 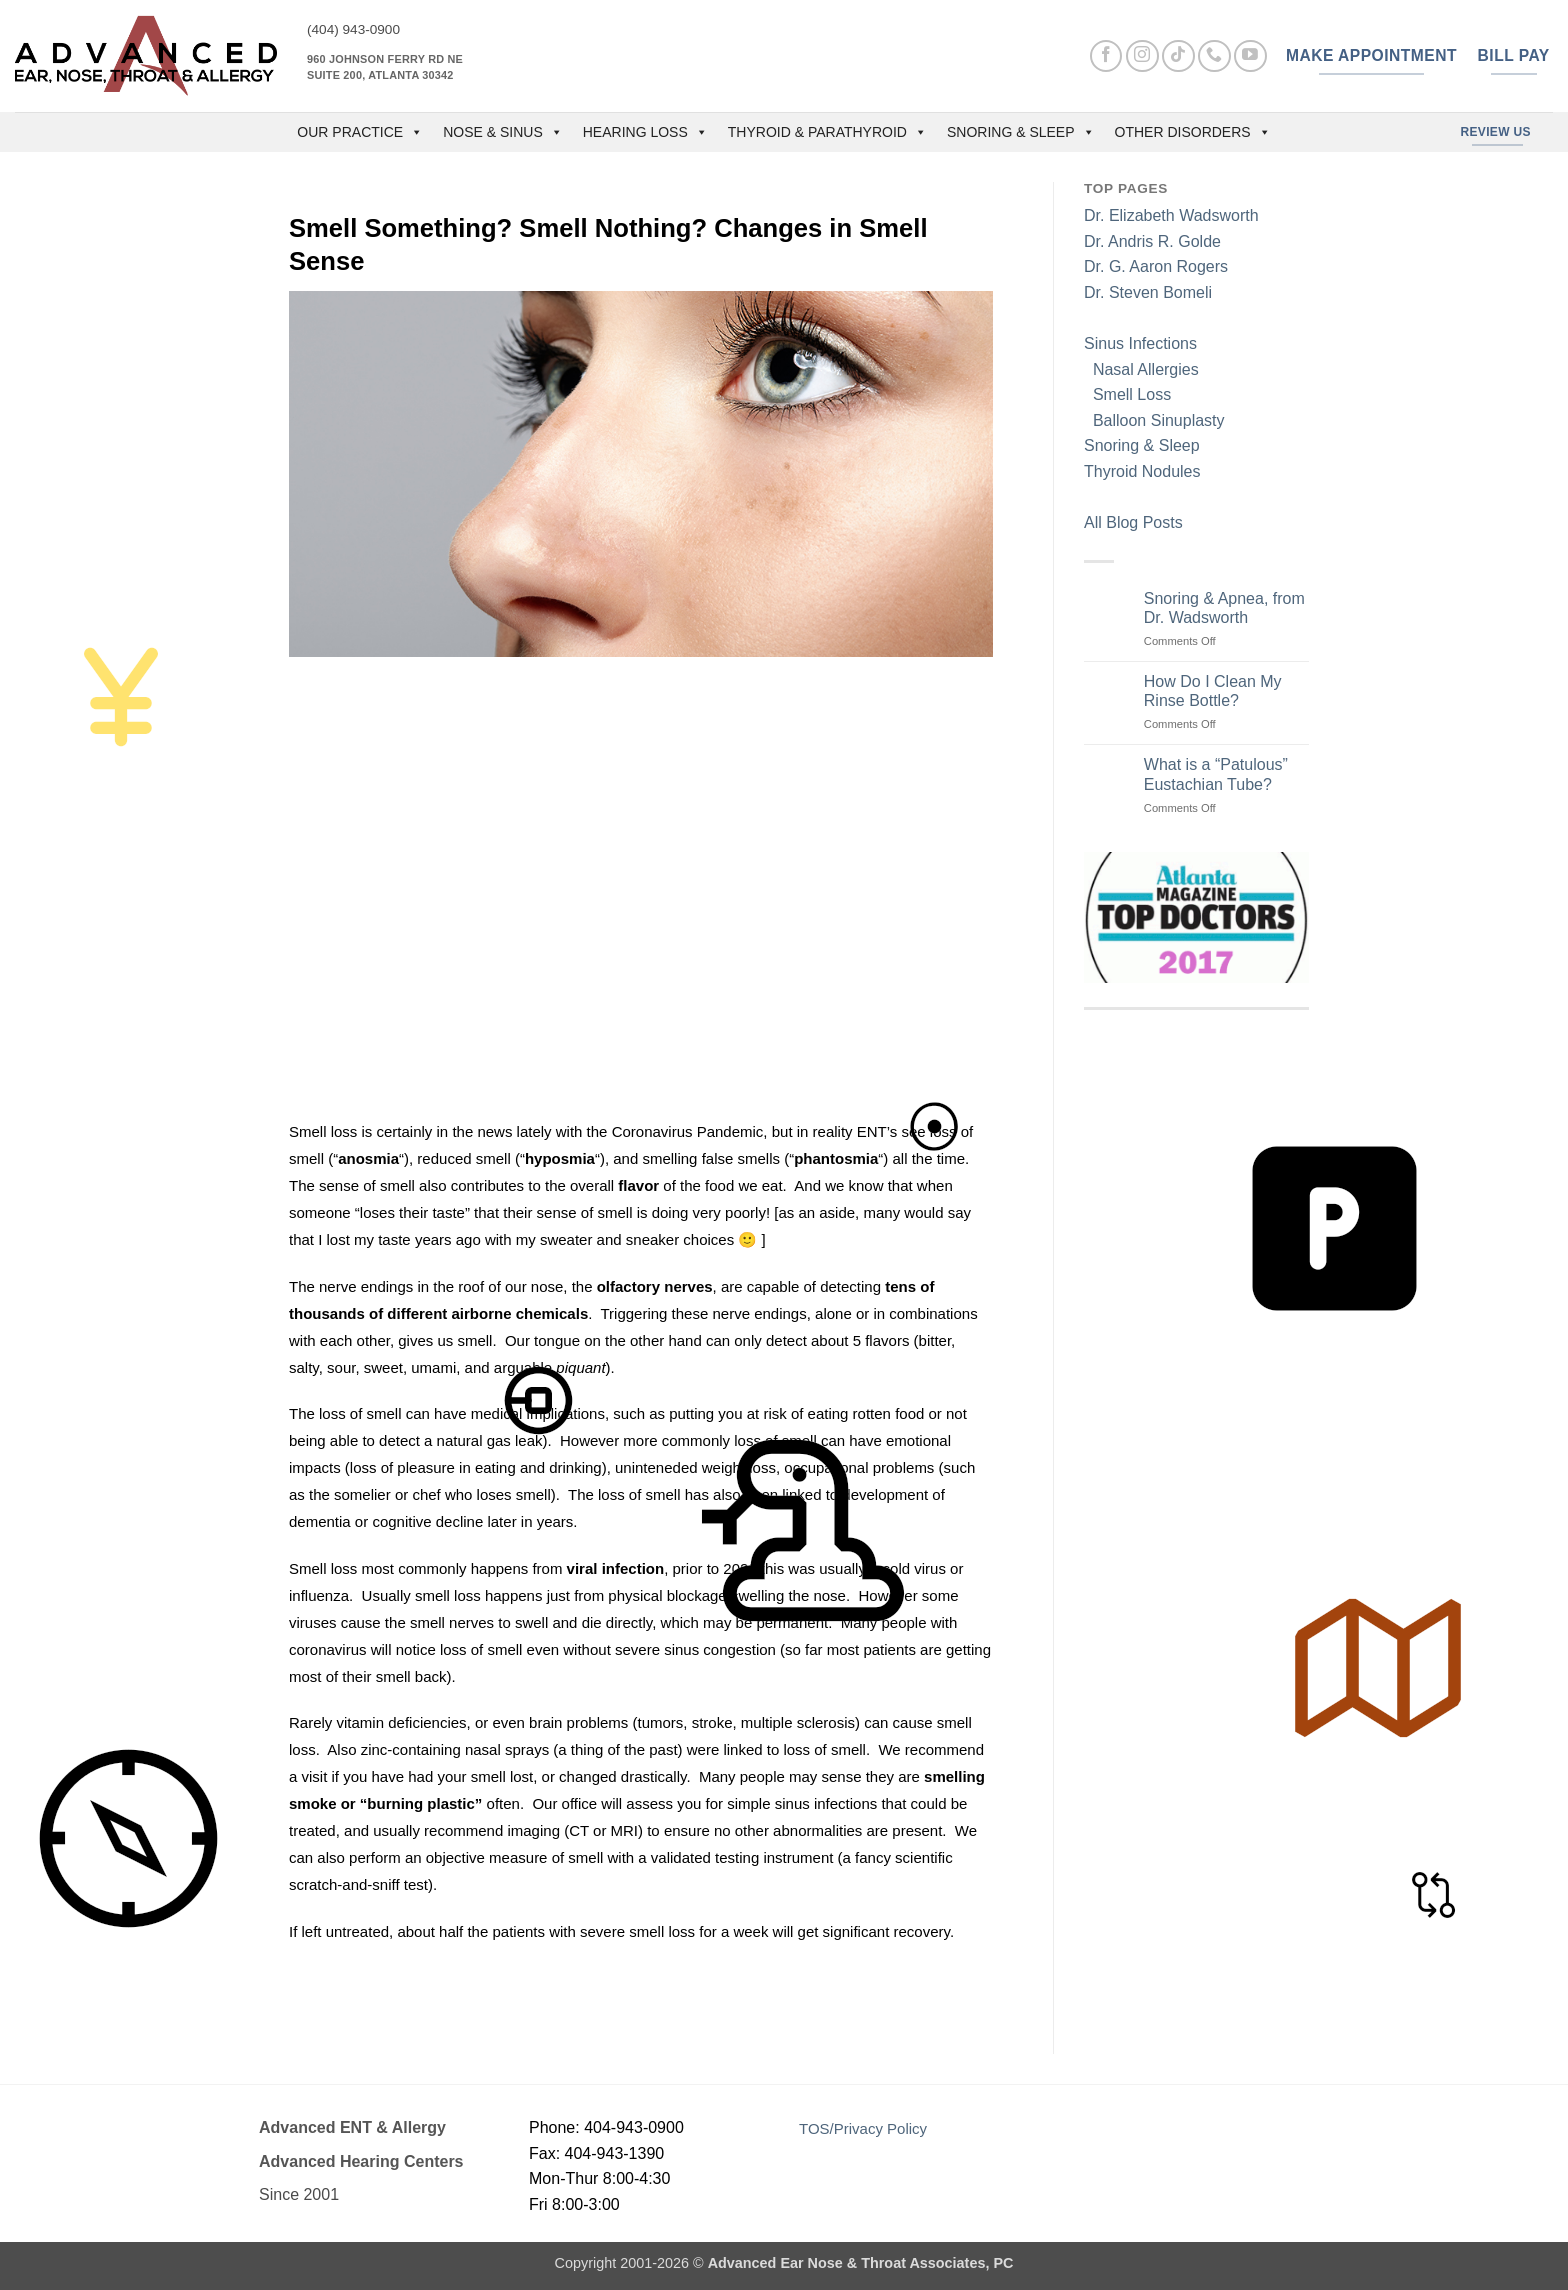 What do you see at coordinates (1433, 1893) in the screenshot?
I see `compare branches or commits in version control` at bounding box center [1433, 1893].